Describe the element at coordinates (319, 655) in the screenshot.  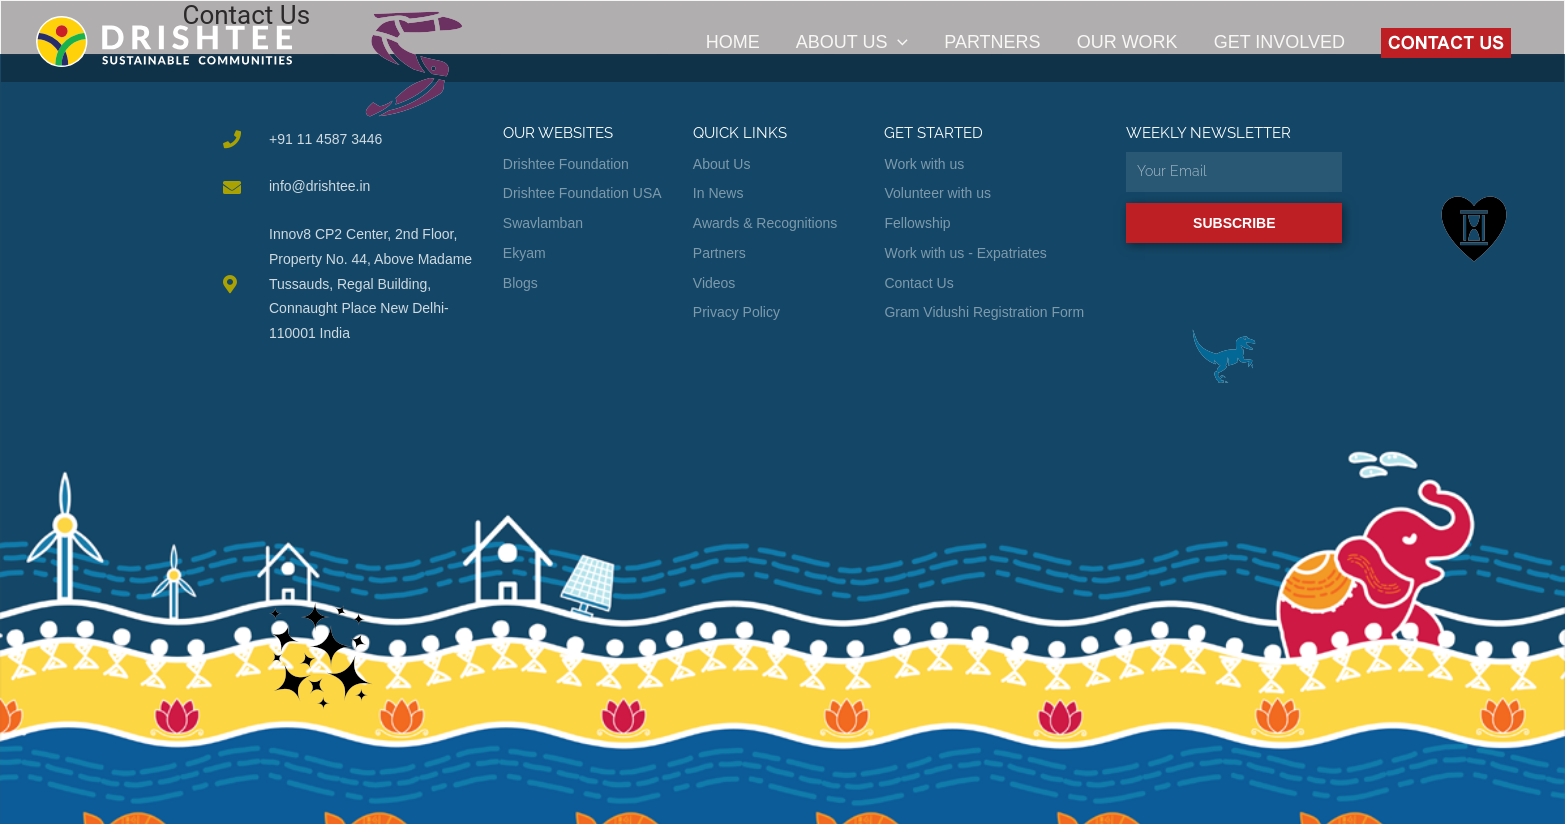
I see `indicates magic or special ability activation` at that location.